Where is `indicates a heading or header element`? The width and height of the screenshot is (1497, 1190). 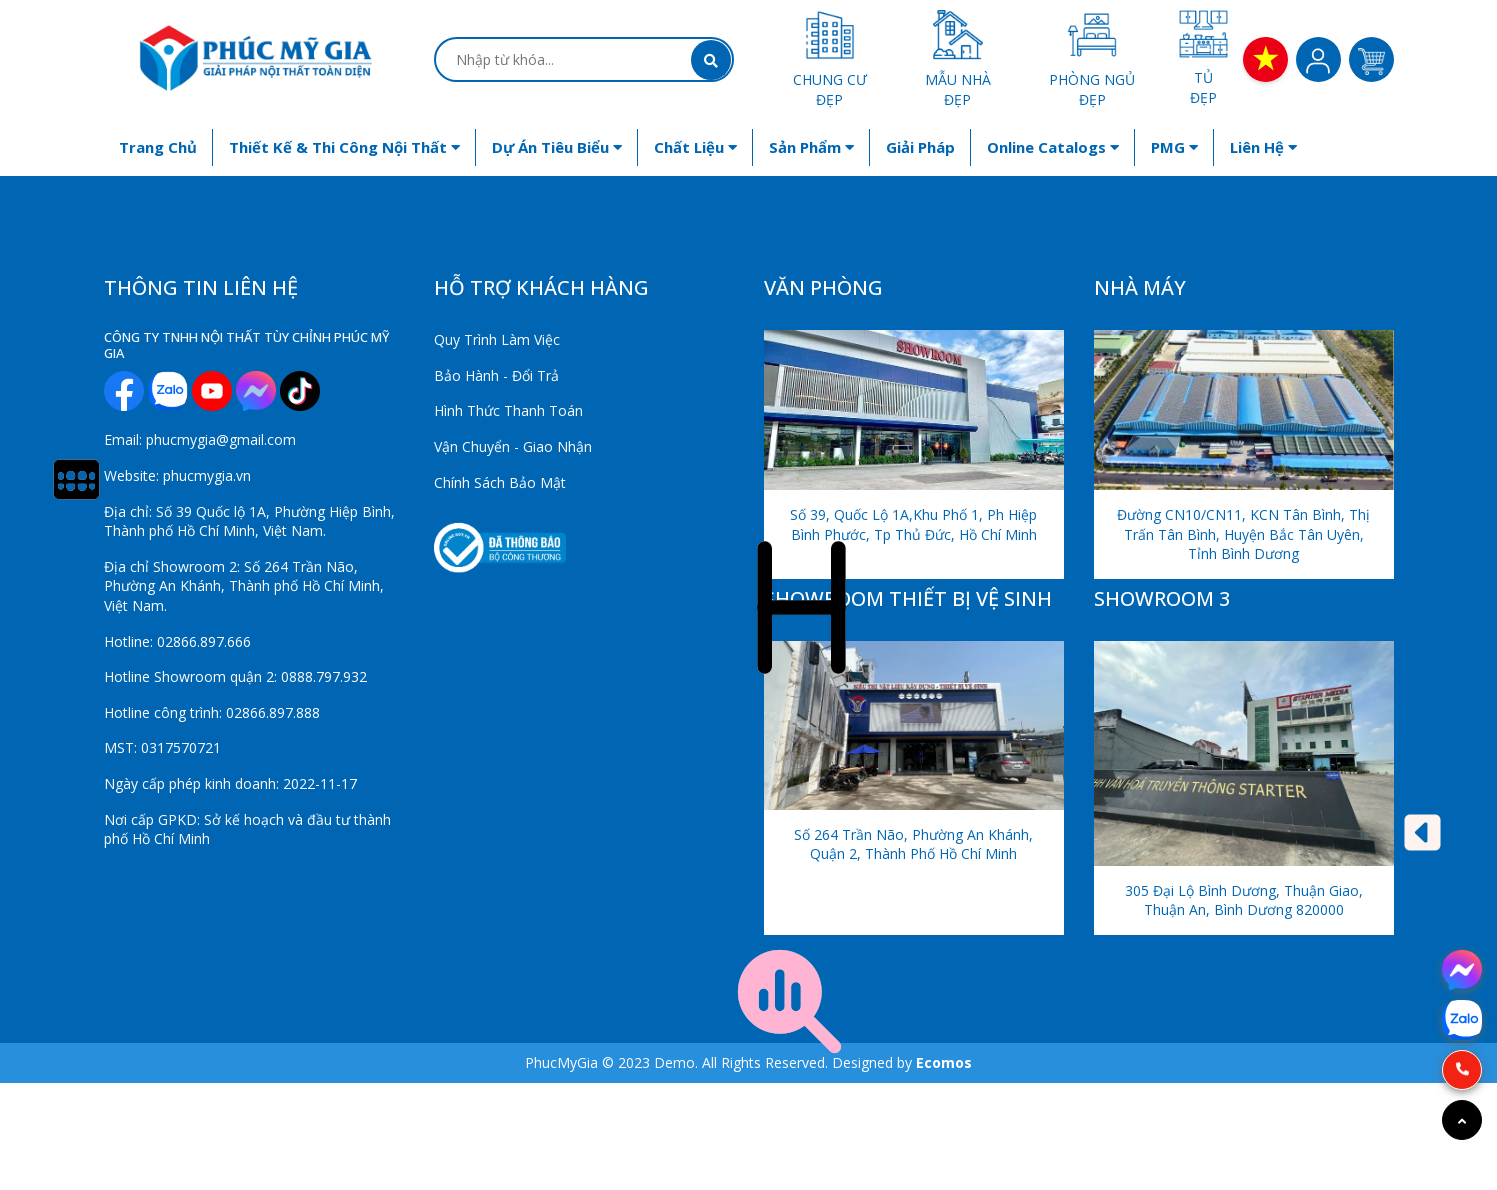 indicates a heading or header element is located at coordinates (801, 607).